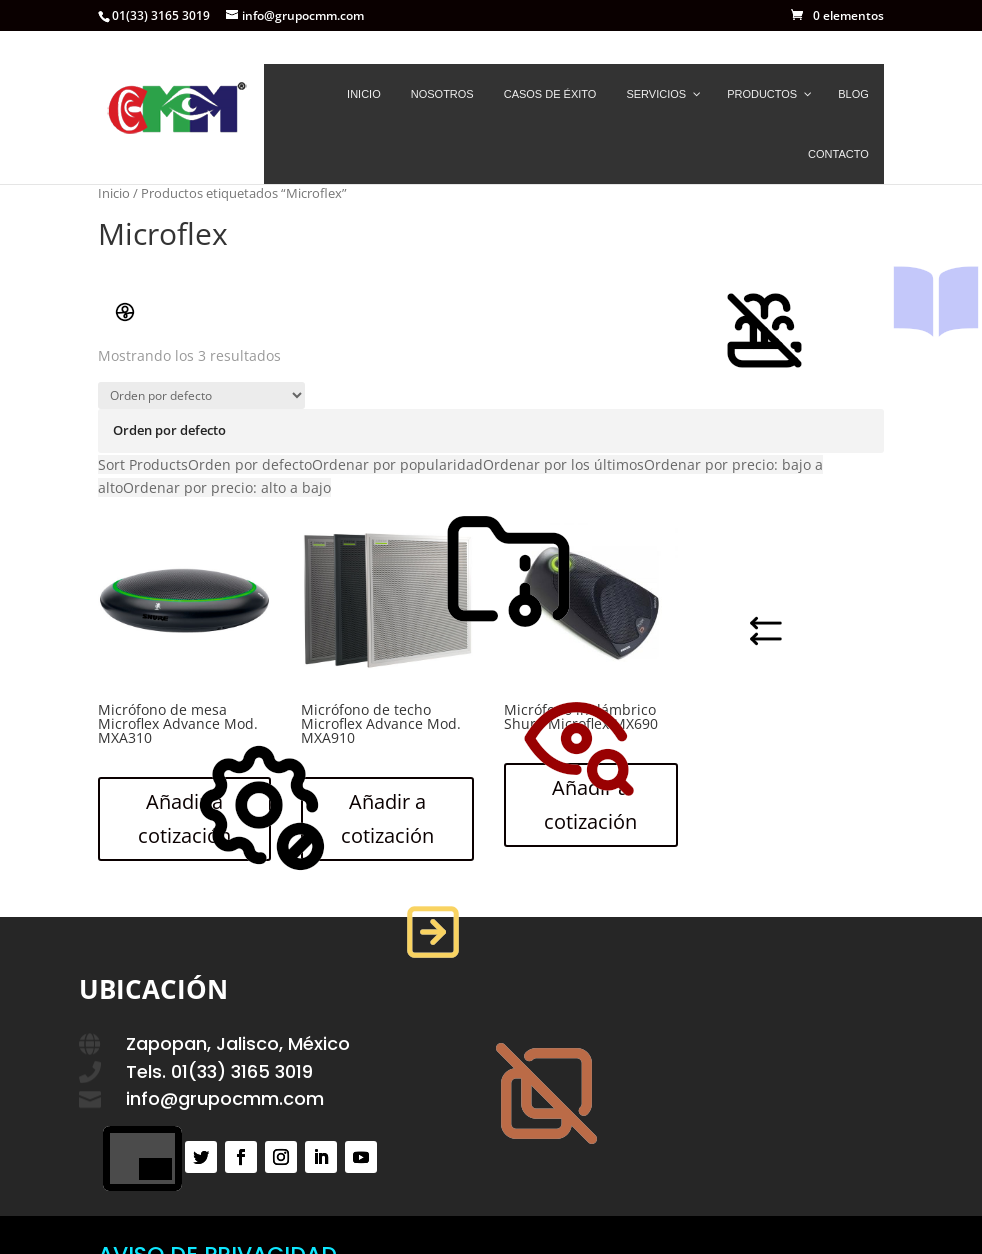 The image size is (982, 1254). Describe the element at coordinates (433, 932) in the screenshot. I see `proceed to the next step` at that location.